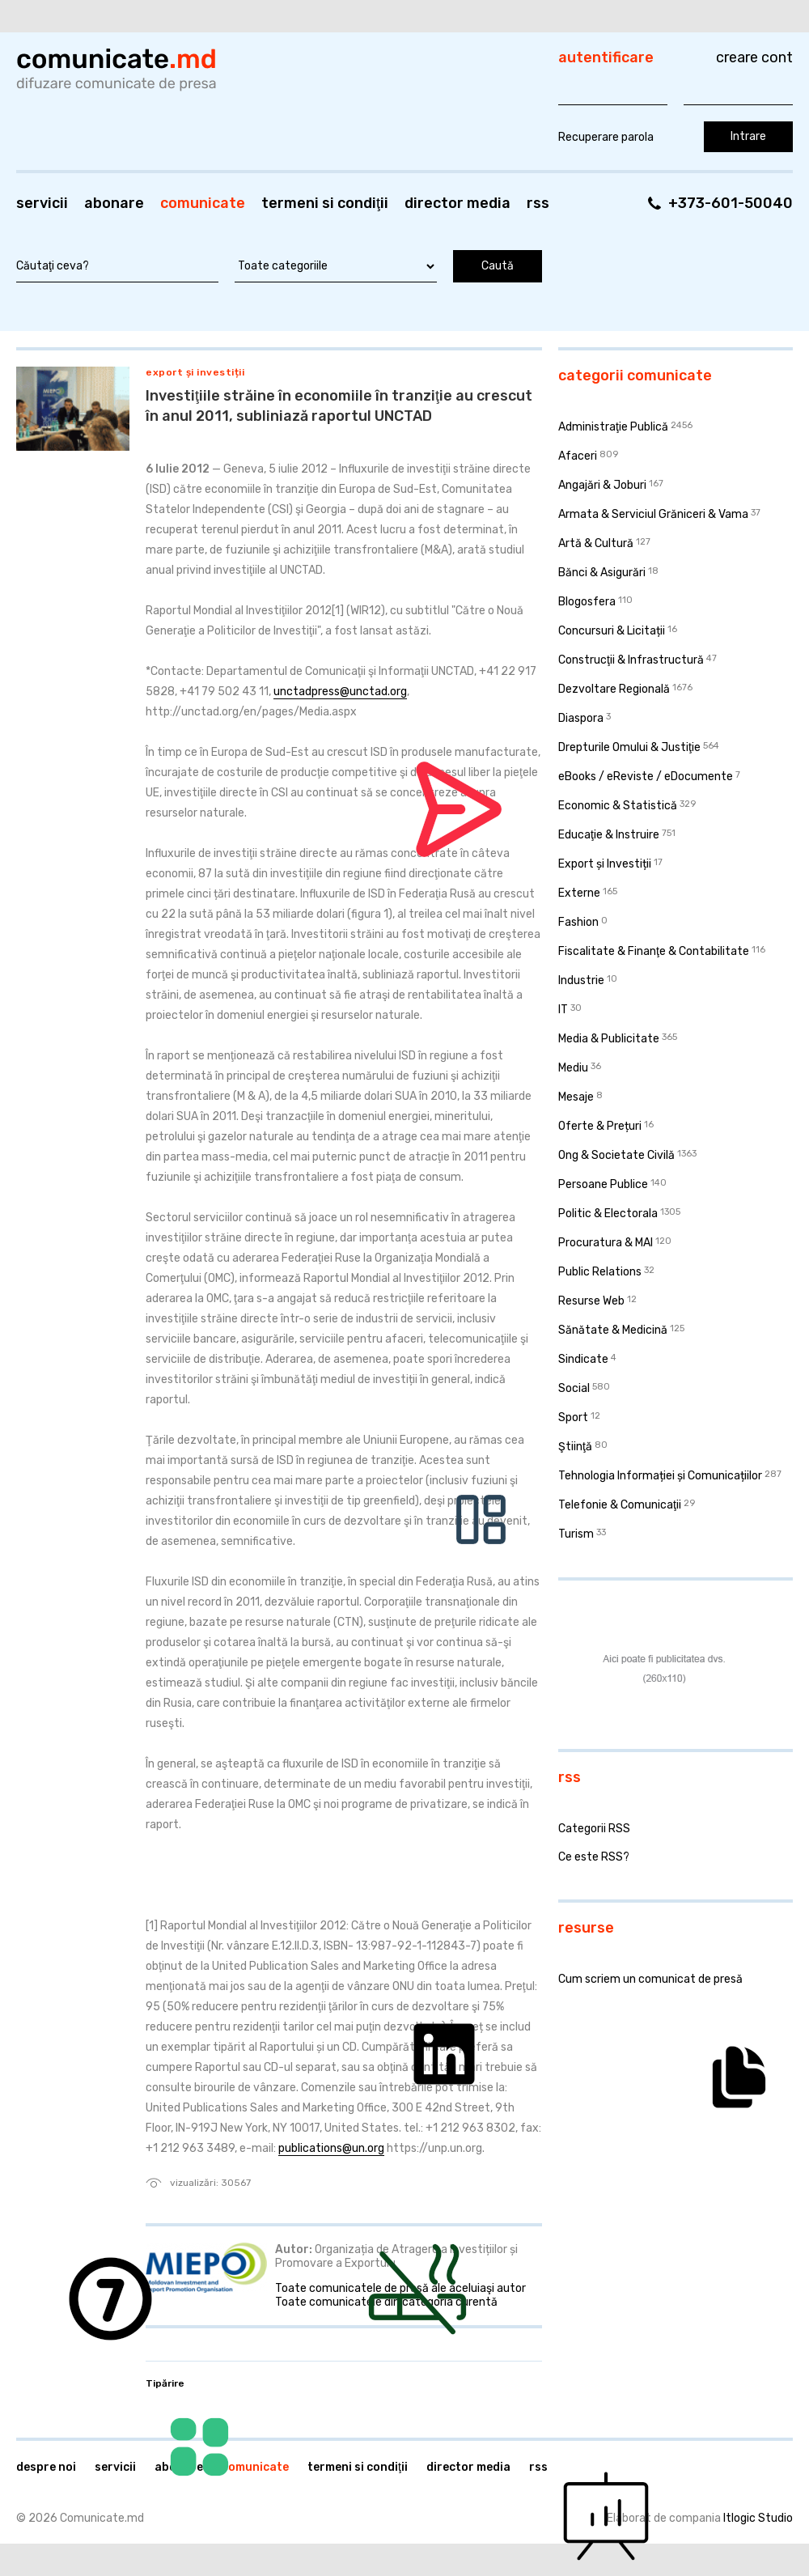 The width and height of the screenshot is (809, 2576). Describe the element at coordinates (444, 2054) in the screenshot. I see `connect with LinkedIn` at that location.